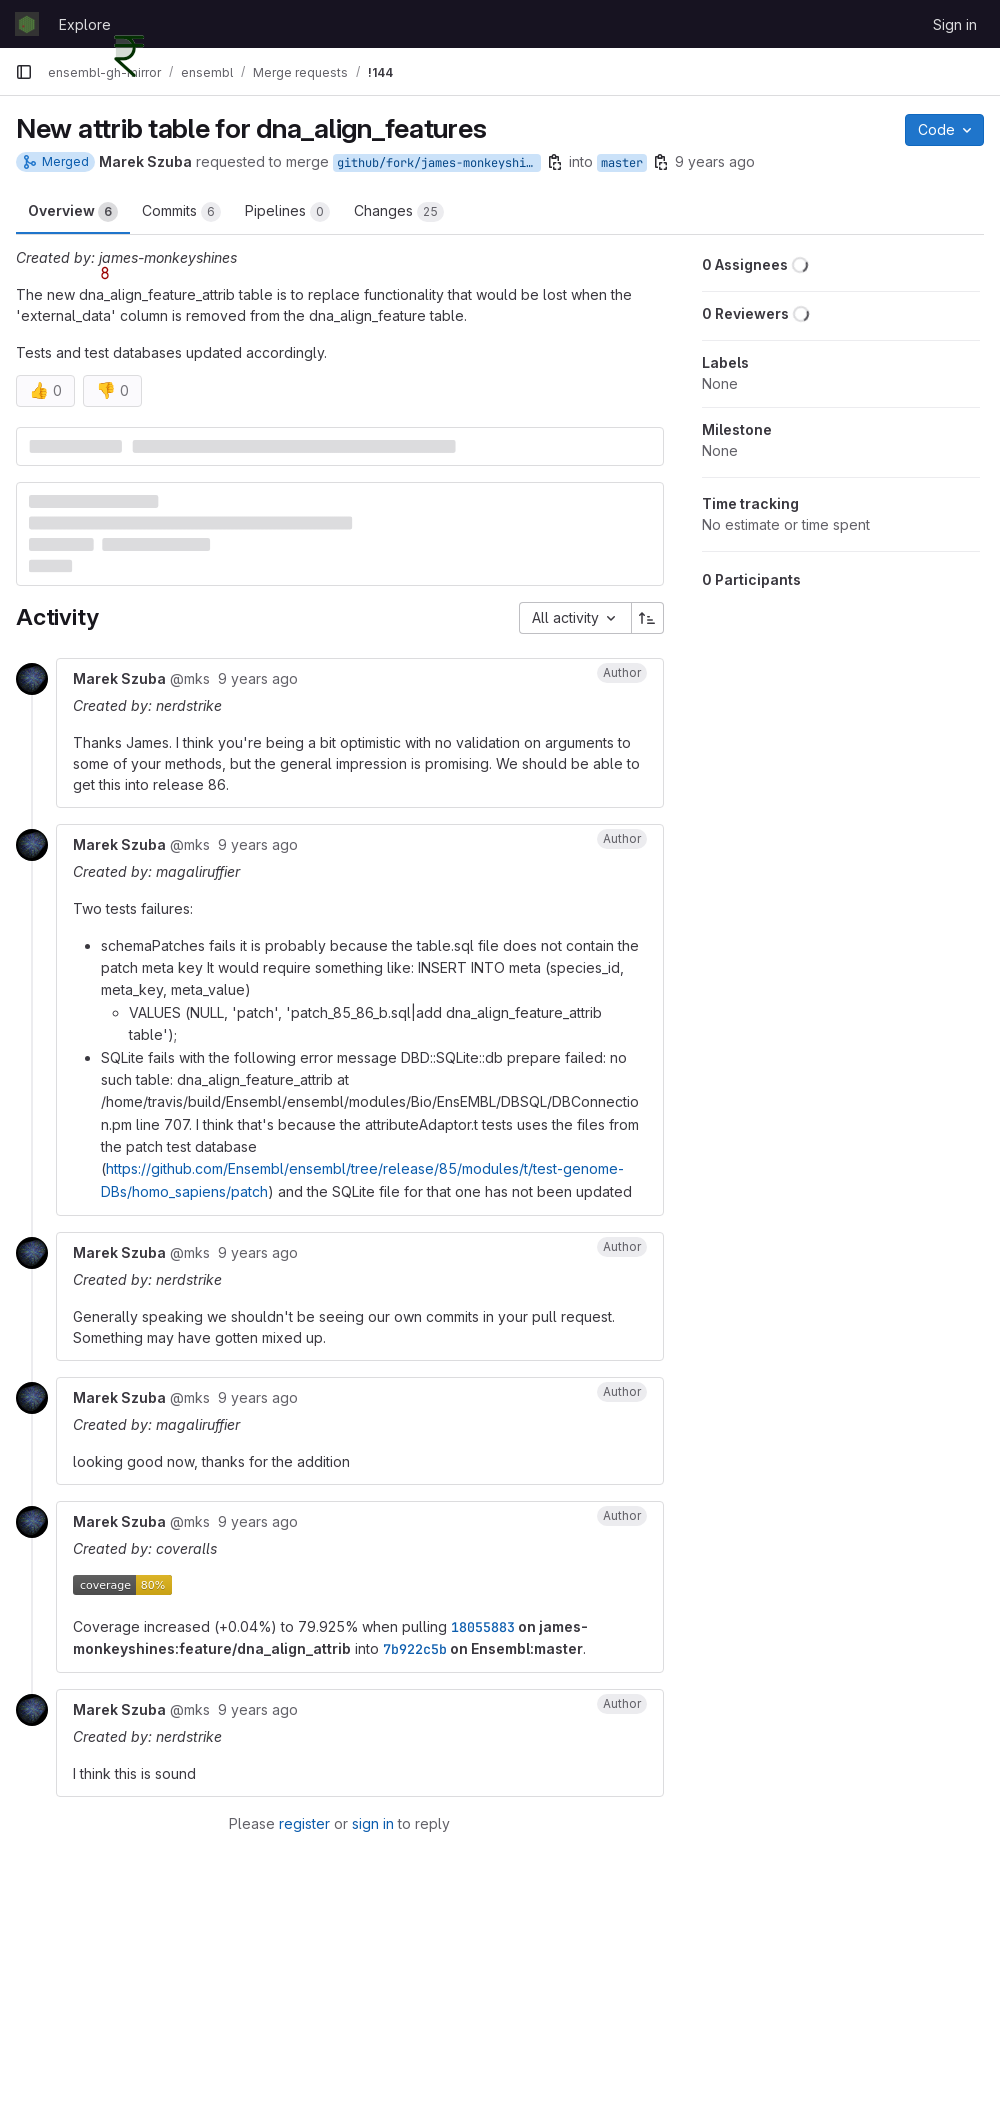 The image size is (1000, 2114). Describe the element at coordinates (105, 273) in the screenshot. I see `indicates the number eight in a list or sequence` at that location.